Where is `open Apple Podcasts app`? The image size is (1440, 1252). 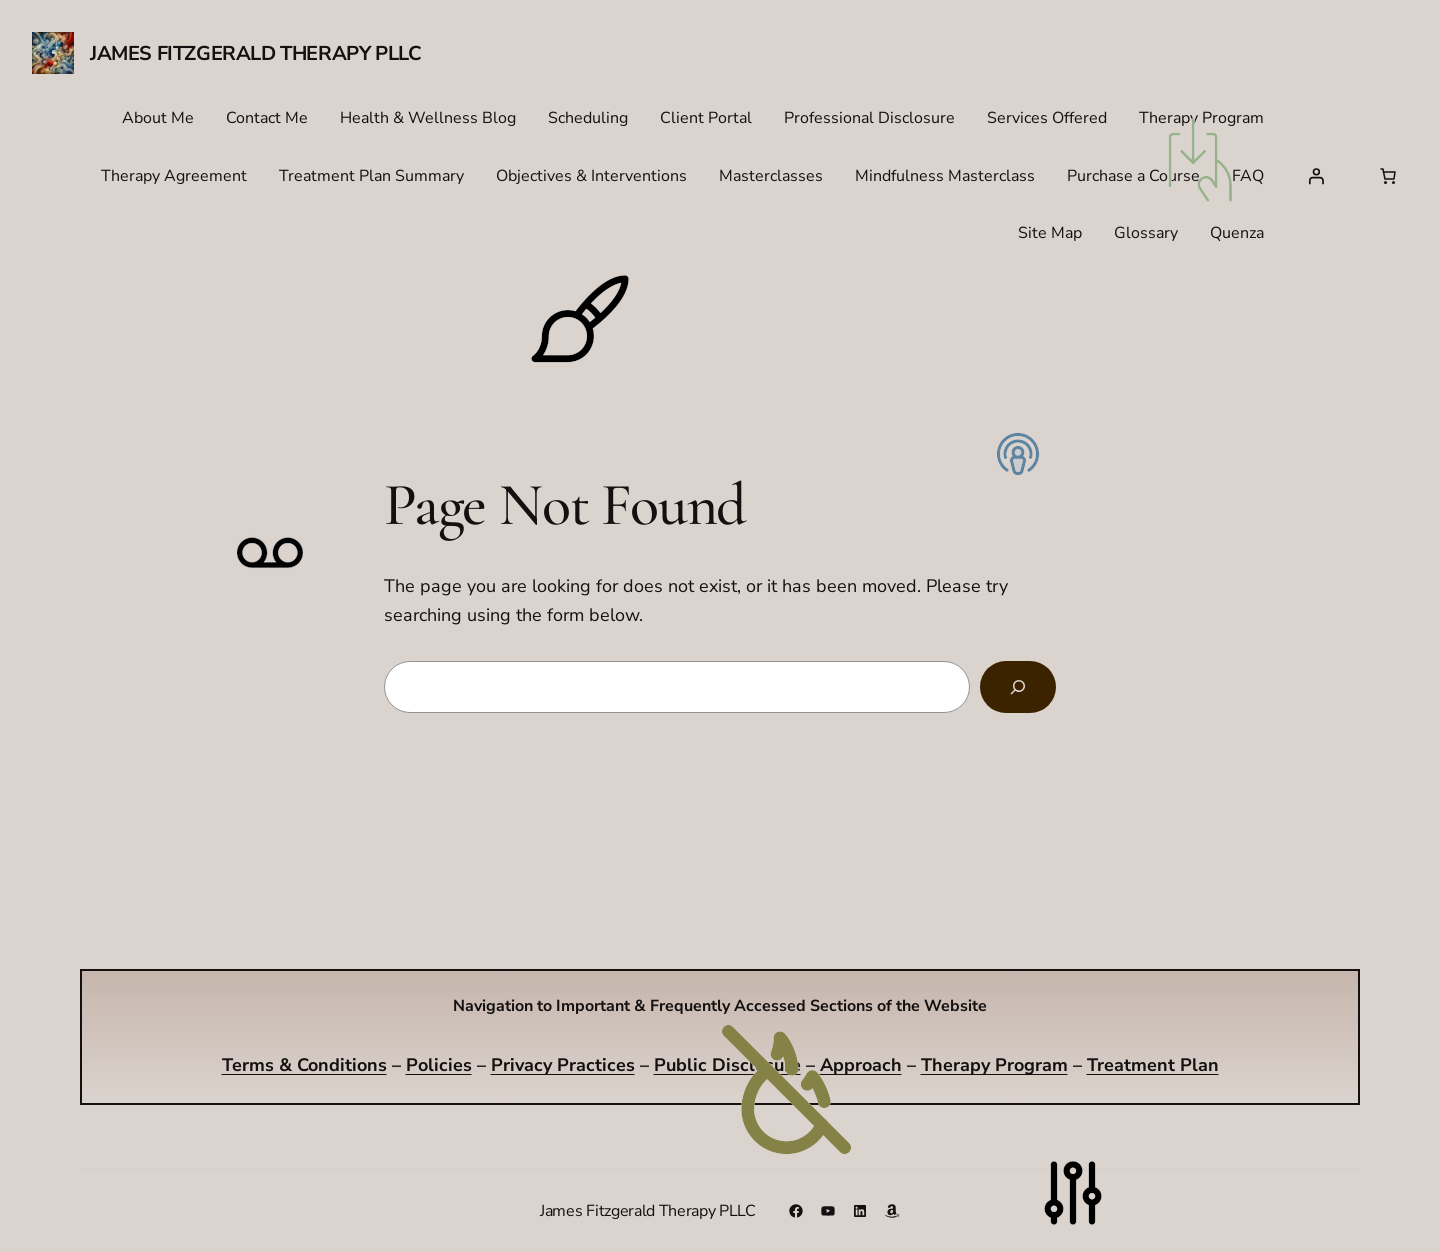
open Apple Podcasts app is located at coordinates (1018, 454).